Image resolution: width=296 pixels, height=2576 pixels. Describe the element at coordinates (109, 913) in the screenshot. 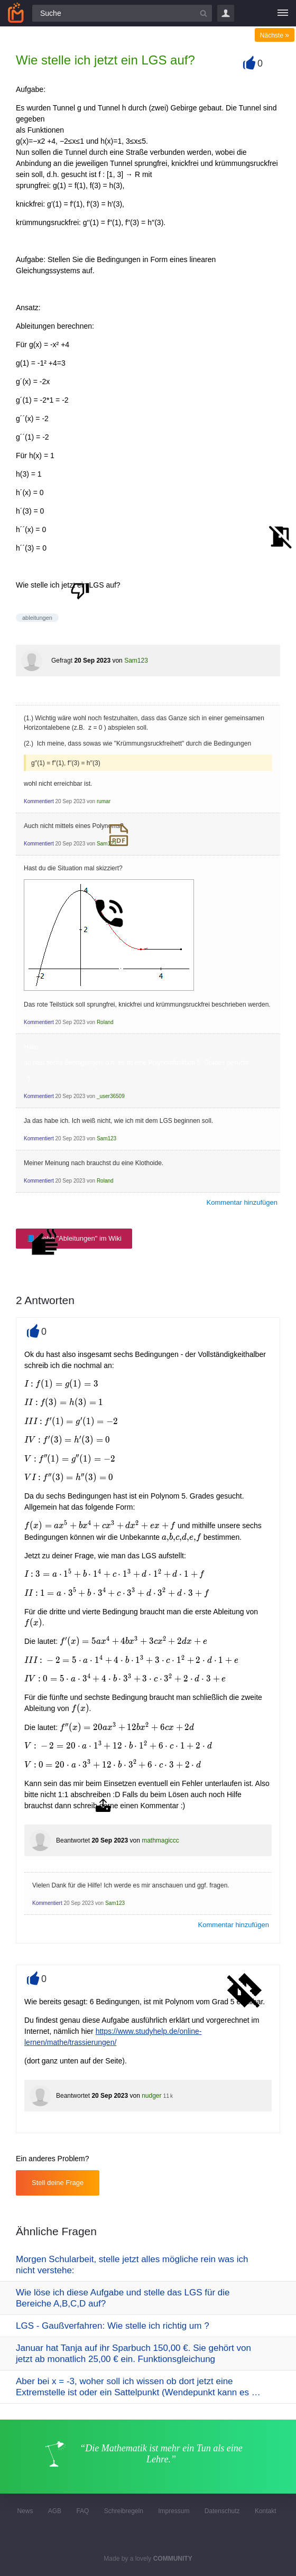

I see `indicates an active phone call in progress` at that location.